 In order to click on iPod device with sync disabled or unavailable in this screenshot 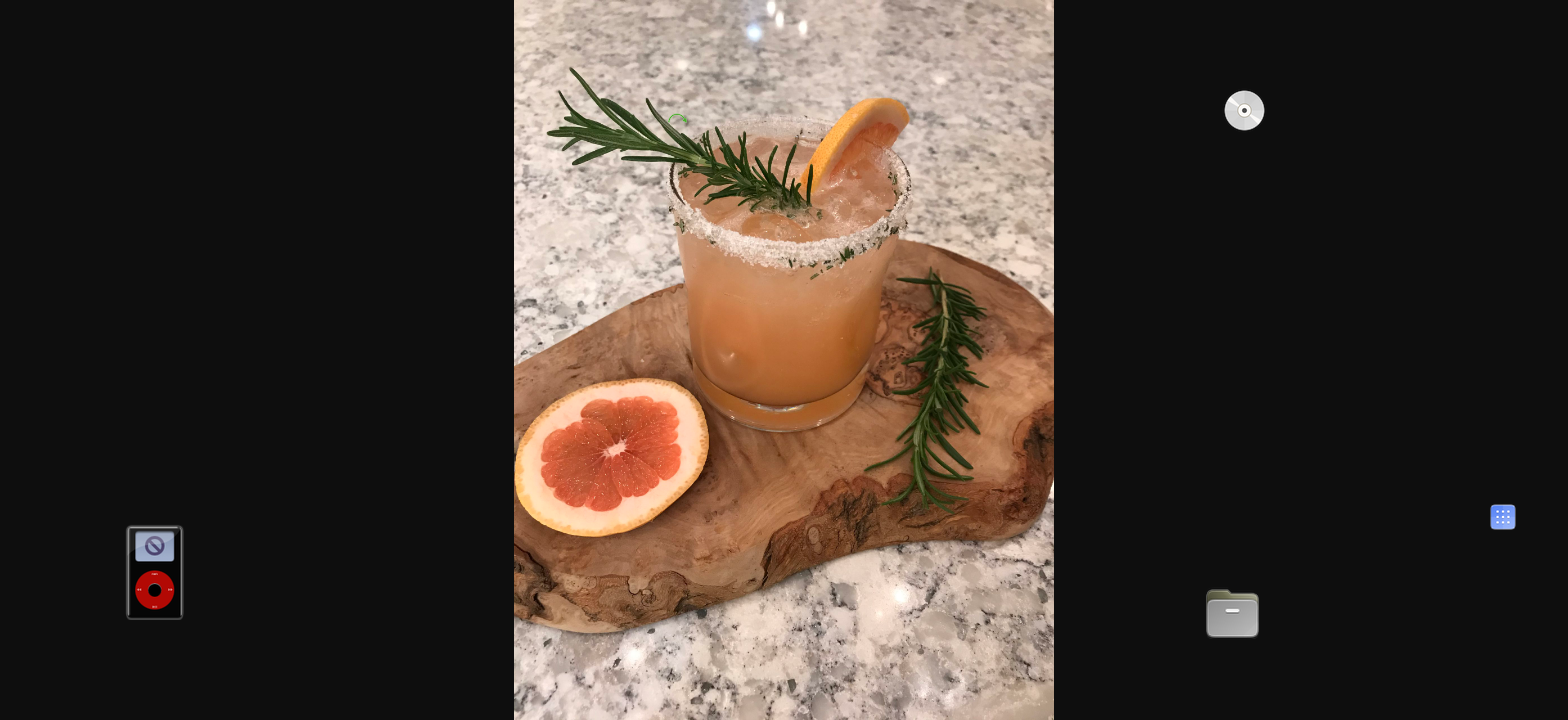, I will do `click(154, 572)`.